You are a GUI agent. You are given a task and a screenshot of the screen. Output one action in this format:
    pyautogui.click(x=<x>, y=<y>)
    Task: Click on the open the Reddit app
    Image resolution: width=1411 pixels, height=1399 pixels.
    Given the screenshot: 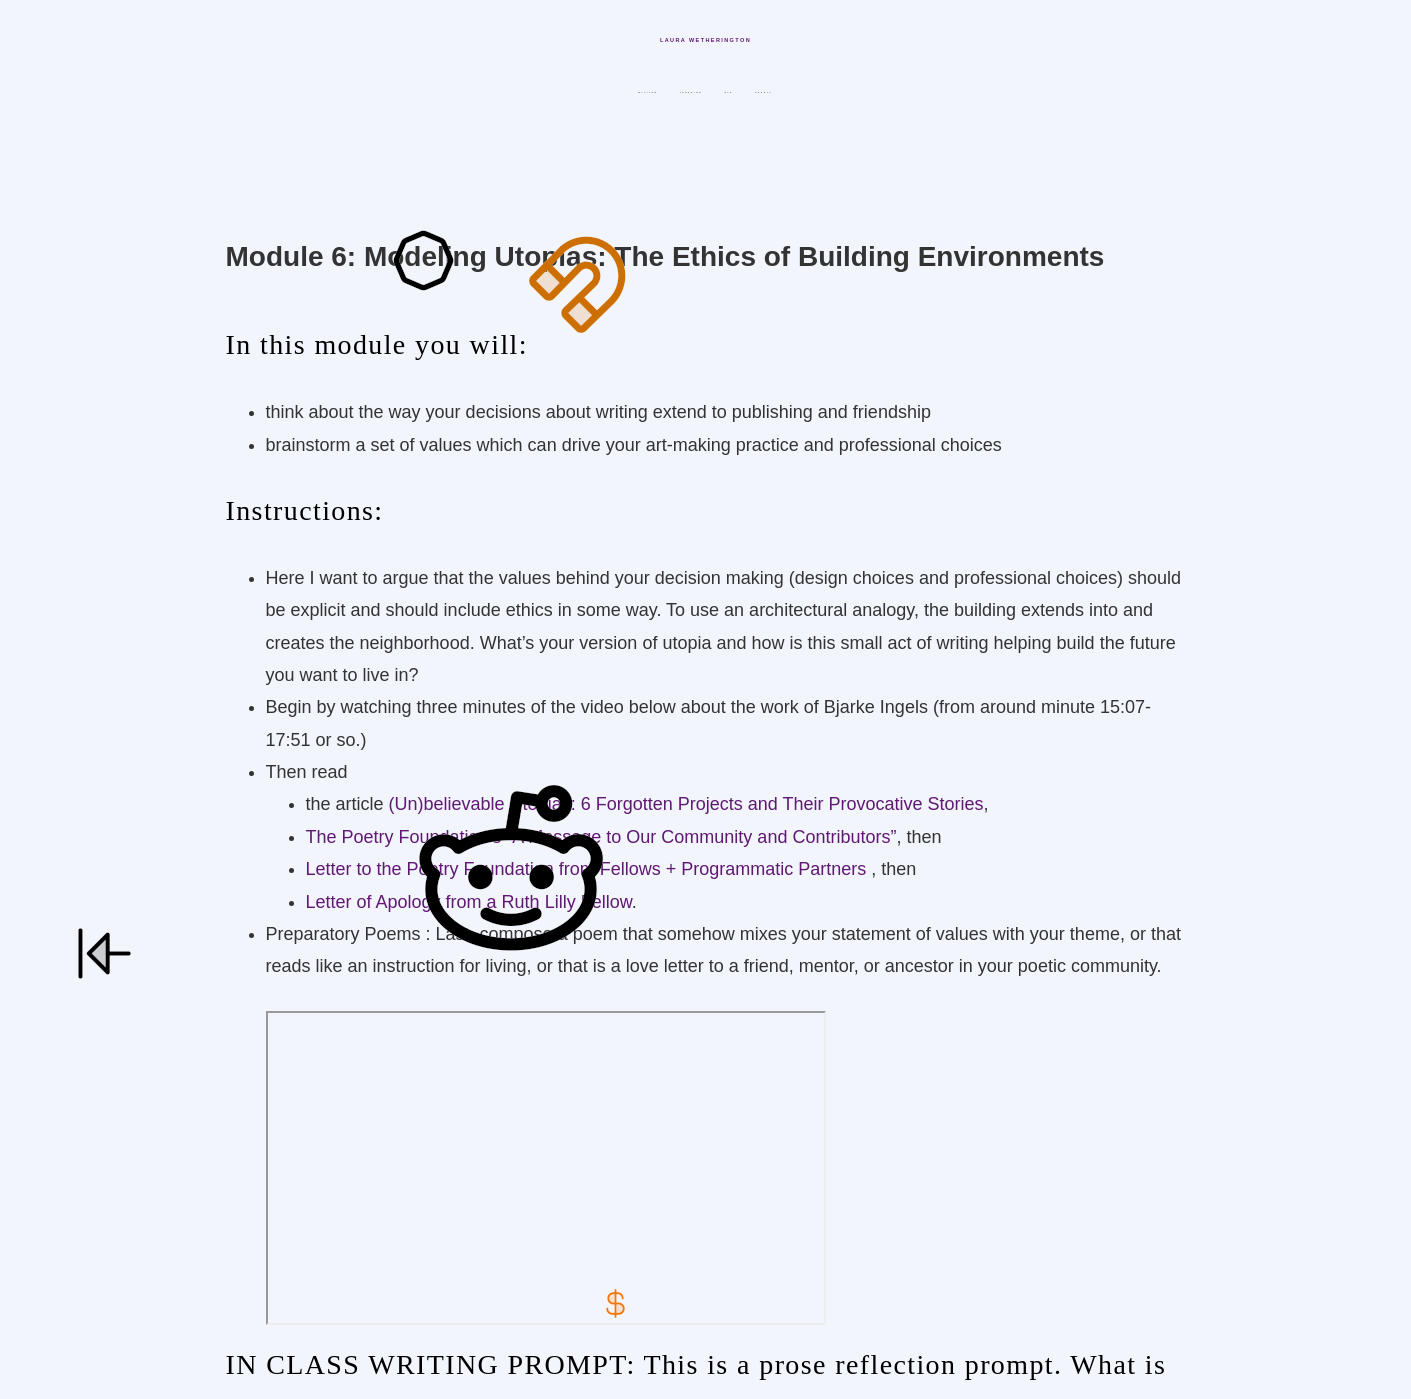 What is the action you would take?
    pyautogui.click(x=511, y=877)
    